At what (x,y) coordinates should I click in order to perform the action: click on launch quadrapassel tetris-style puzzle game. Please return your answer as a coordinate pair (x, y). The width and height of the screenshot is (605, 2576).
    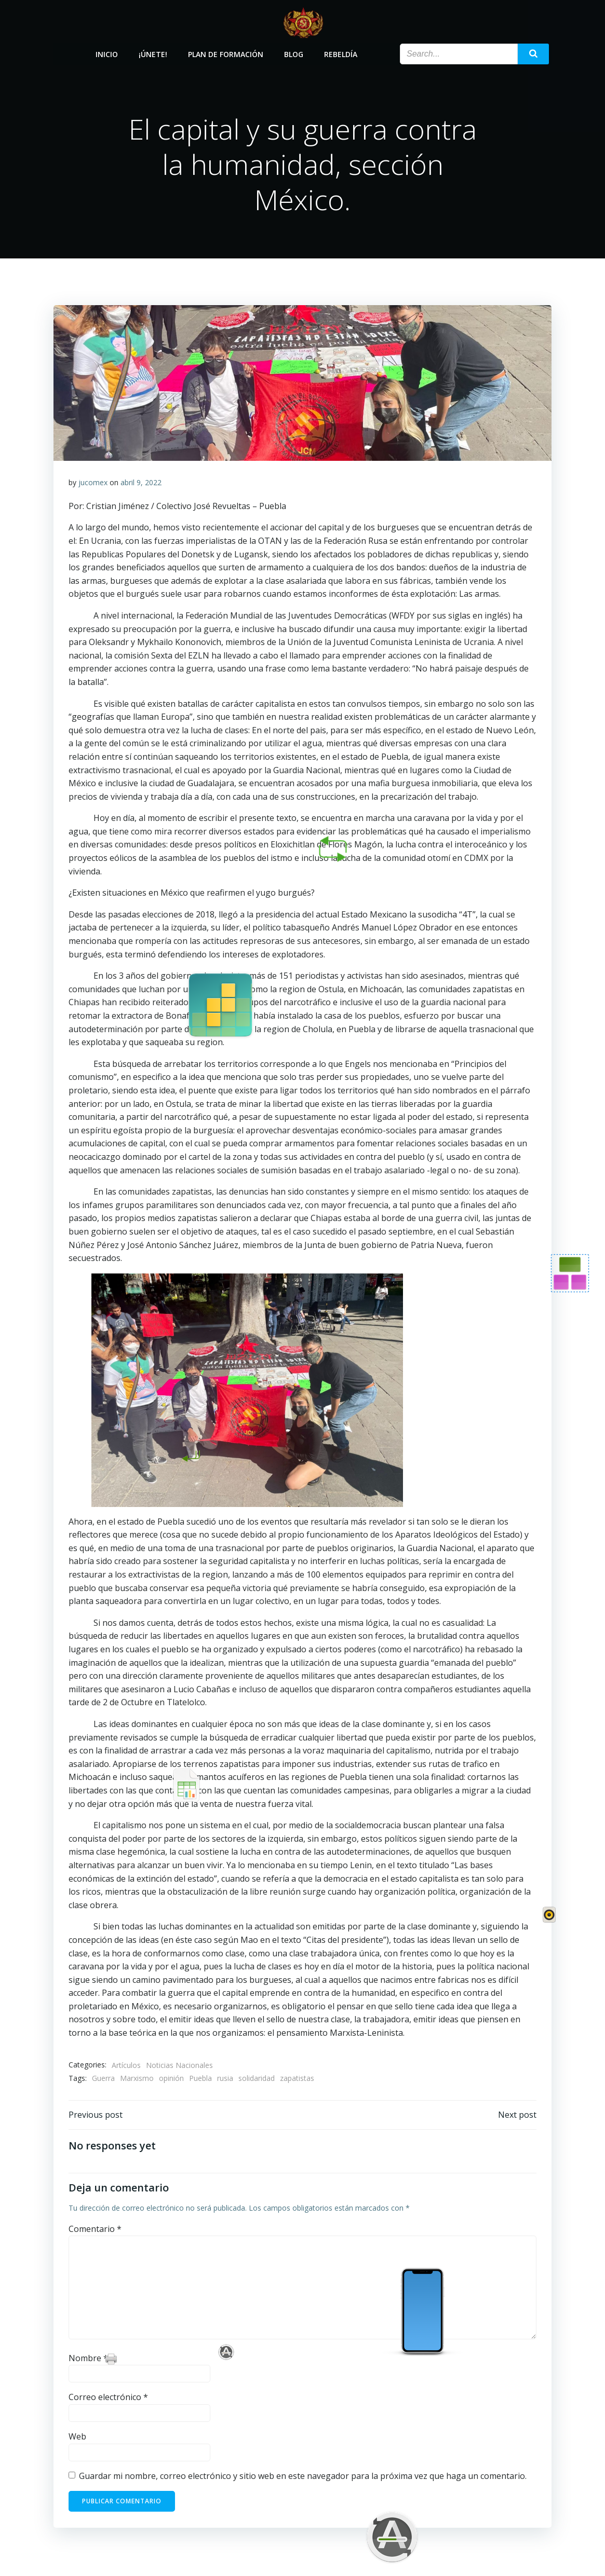
    Looking at the image, I should click on (220, 1005).